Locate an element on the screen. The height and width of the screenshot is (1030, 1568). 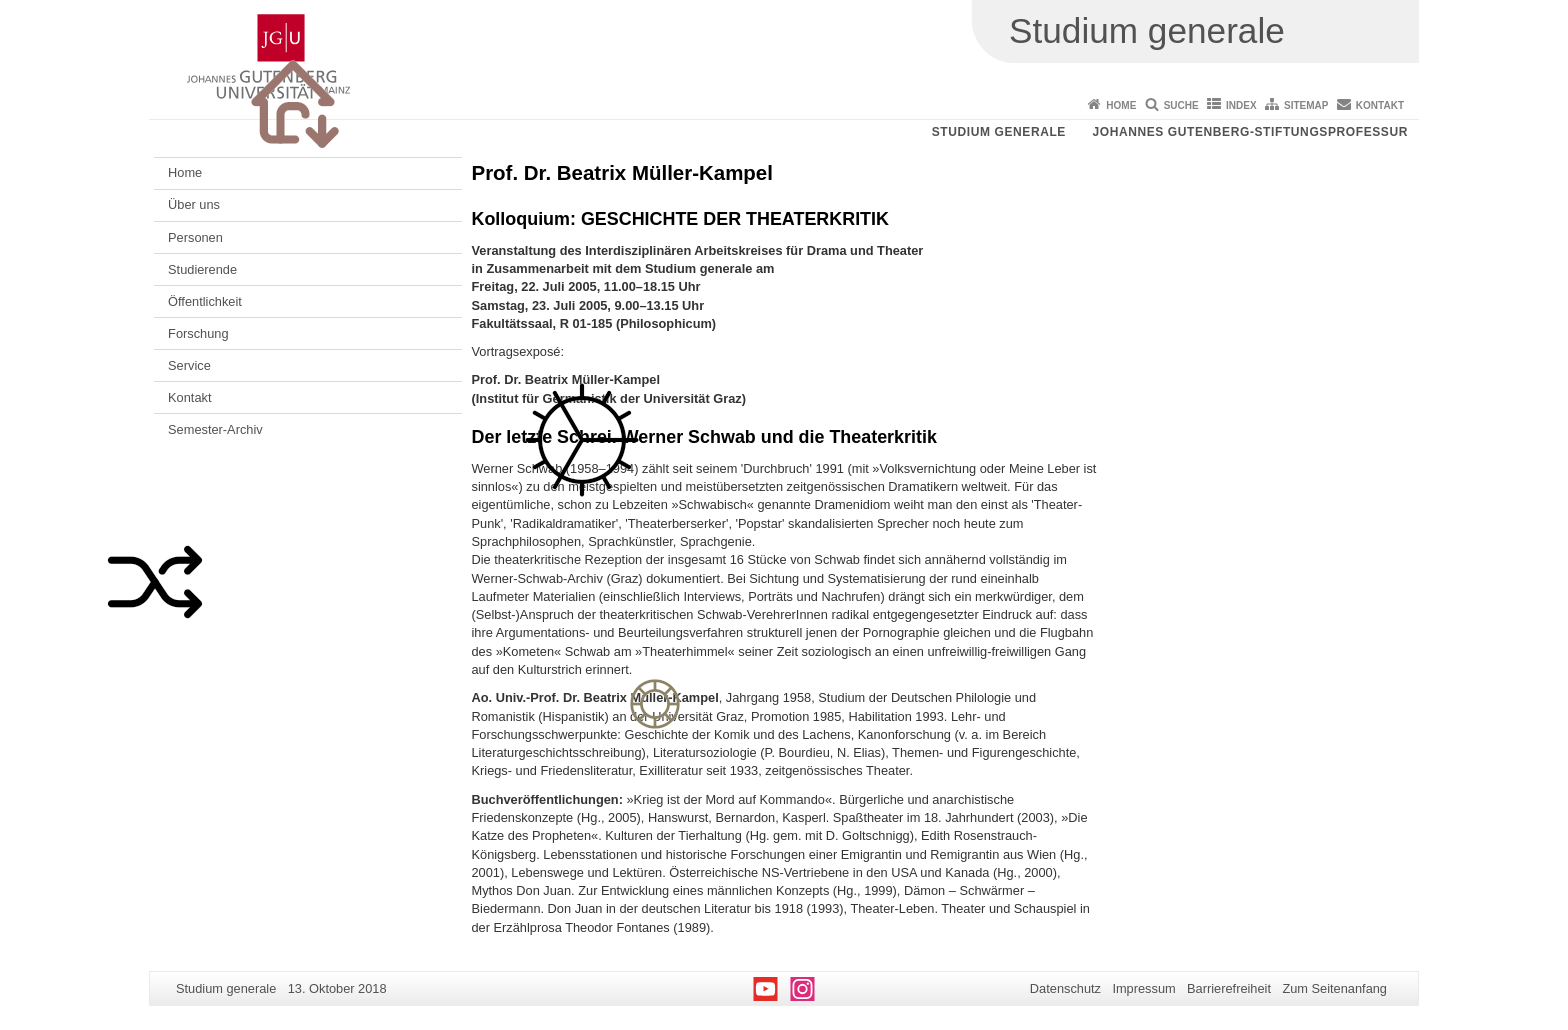
access settings or preferences is located at coordinates (582, 440).